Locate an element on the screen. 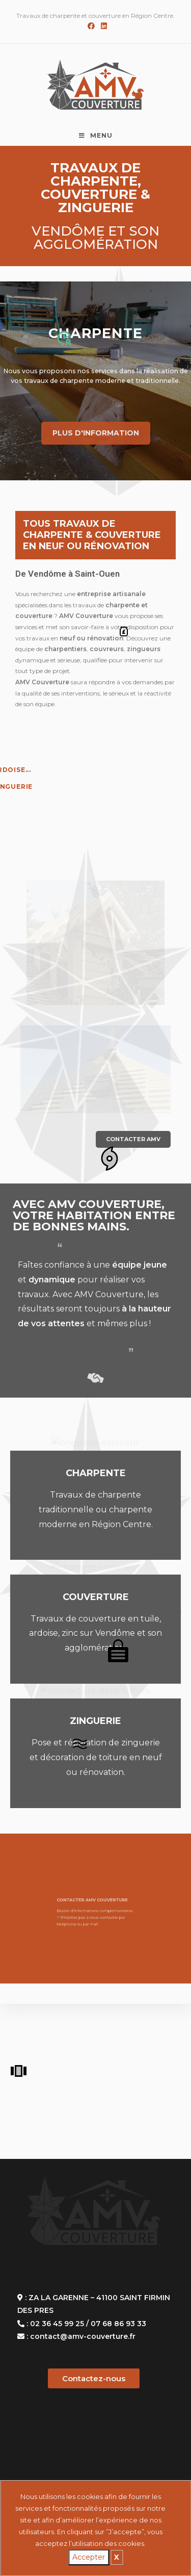 This screenshot has width=191, height=2576. view user's time or activity history is located at coordinates (64, 338).